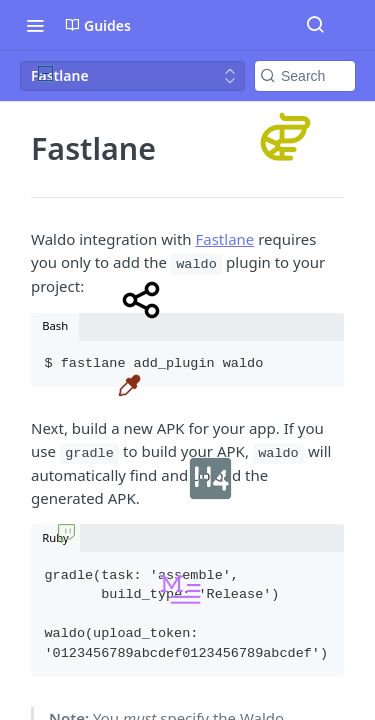 This screenshot has height=720, width=375. I want to click on collapse or minimize a section, so click(45, 73).